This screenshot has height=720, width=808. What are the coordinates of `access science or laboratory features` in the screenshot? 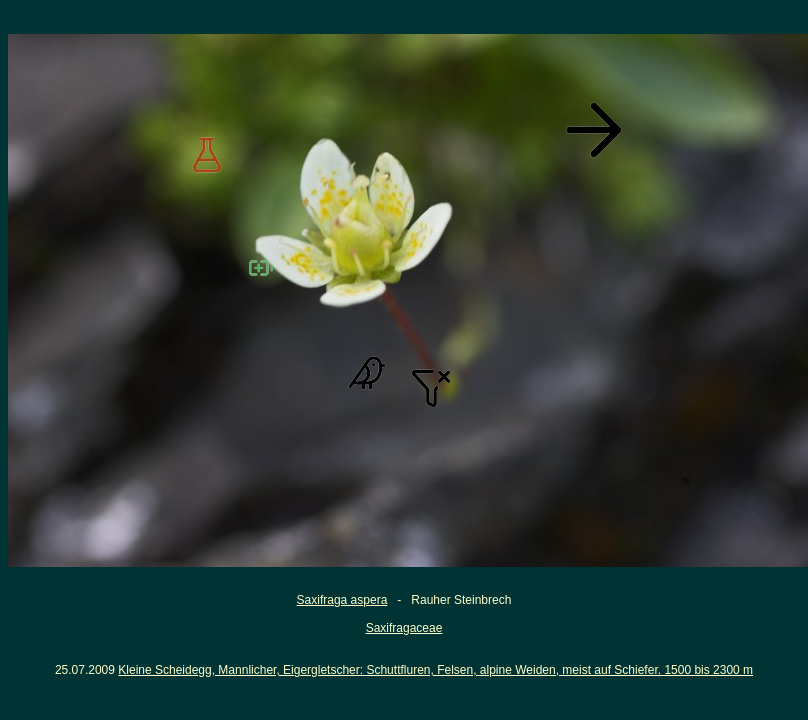 It's located at (207, 155).